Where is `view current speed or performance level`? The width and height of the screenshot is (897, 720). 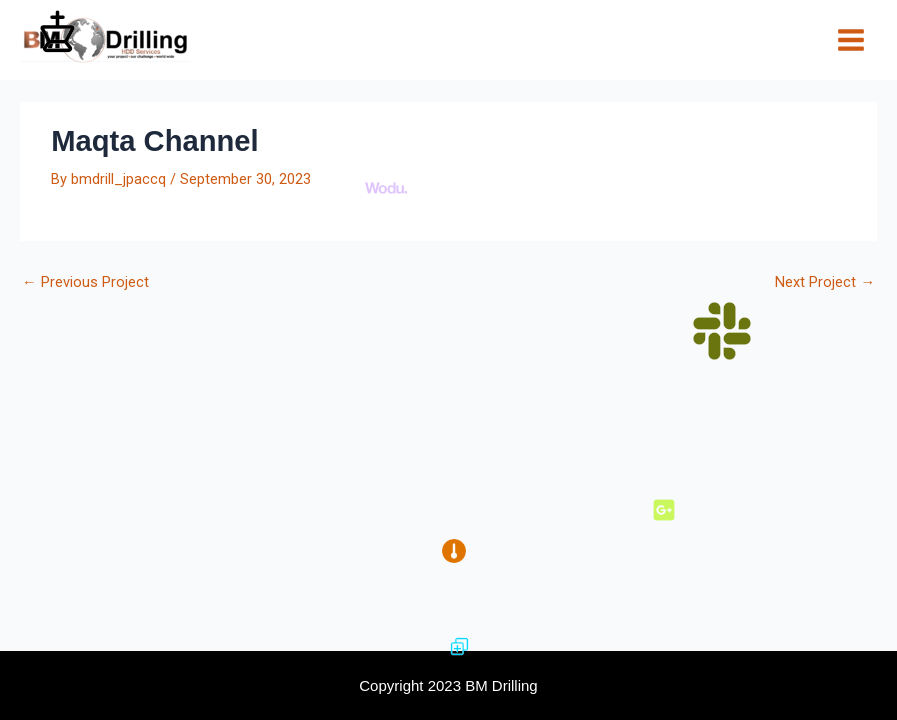 view current speed or performance level is located at coordinates (454, 551).